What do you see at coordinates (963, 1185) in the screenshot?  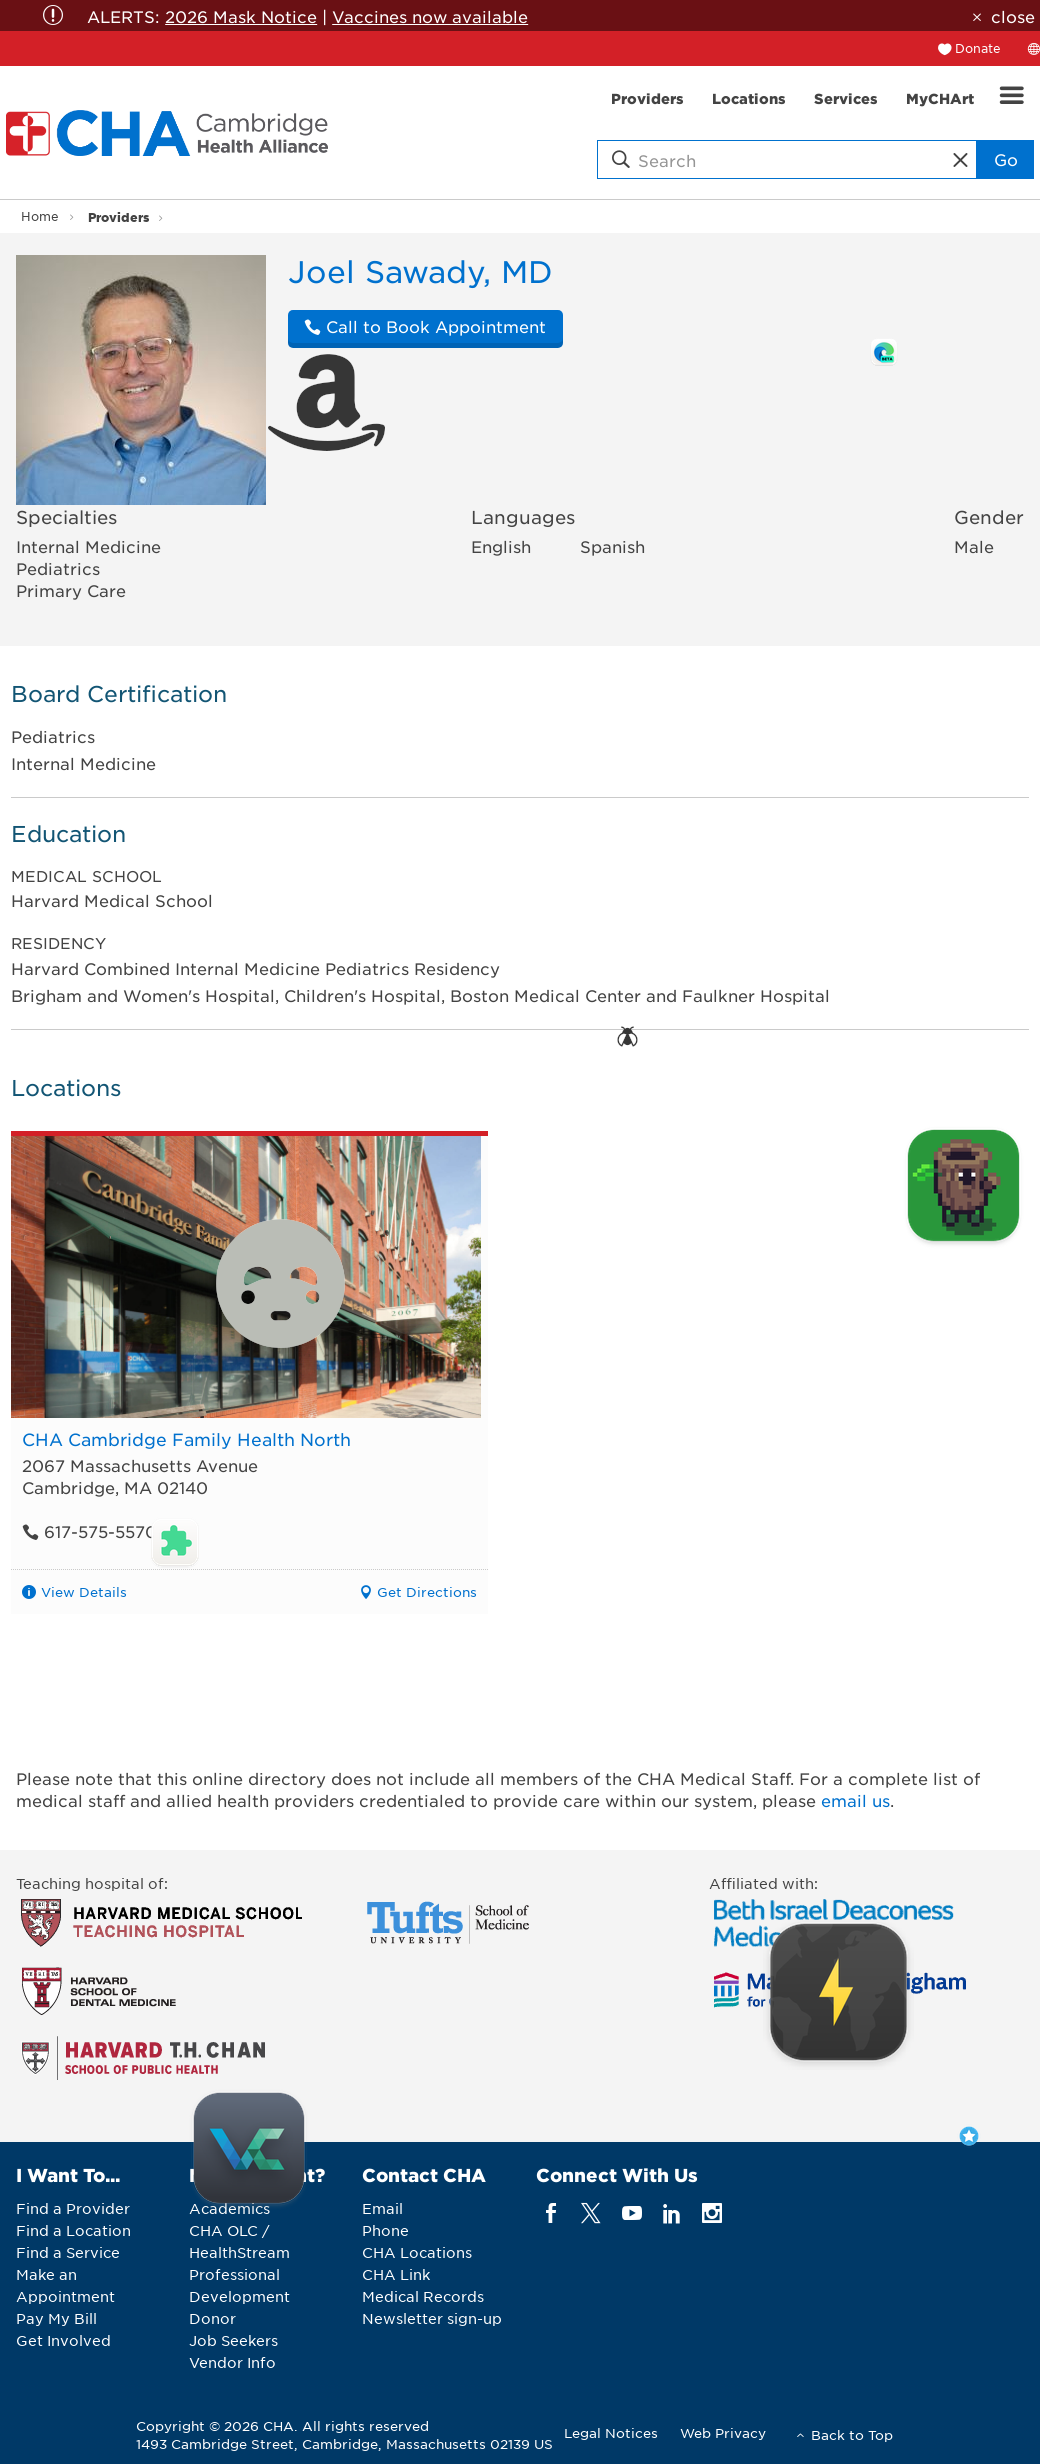 I see `launch ricochlime game app` at bounding box center [963, 1185].